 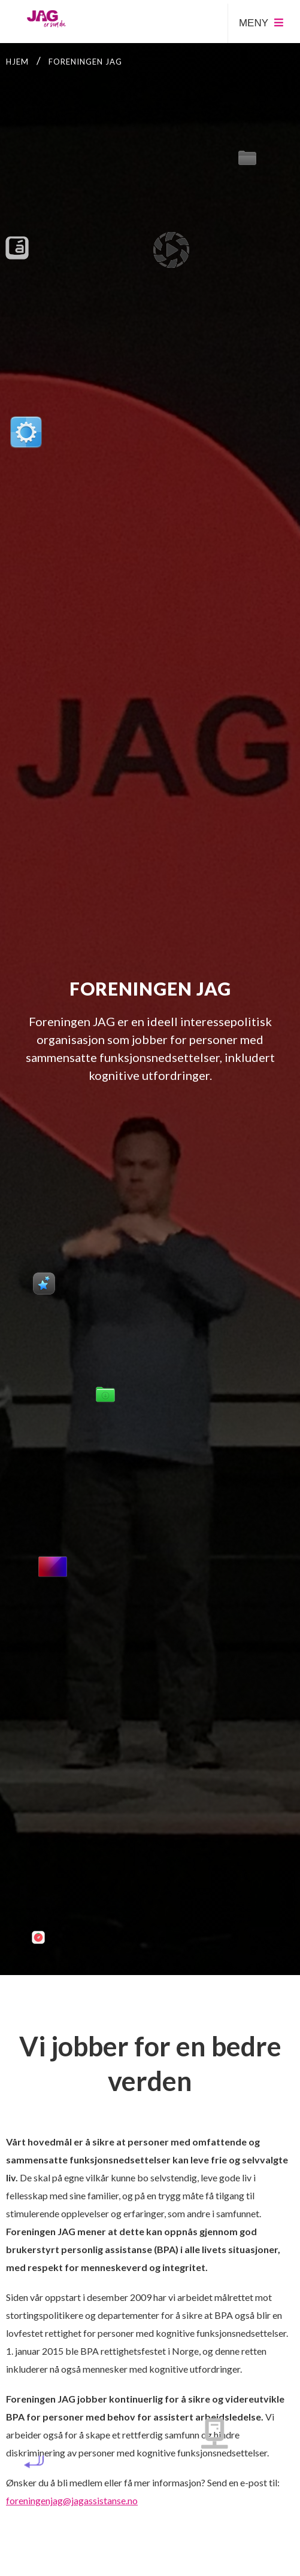 What do you see at coordinates (105, 1394) in the screenshot?
I see `open downloads folder` at bounding box center [105, 1394].